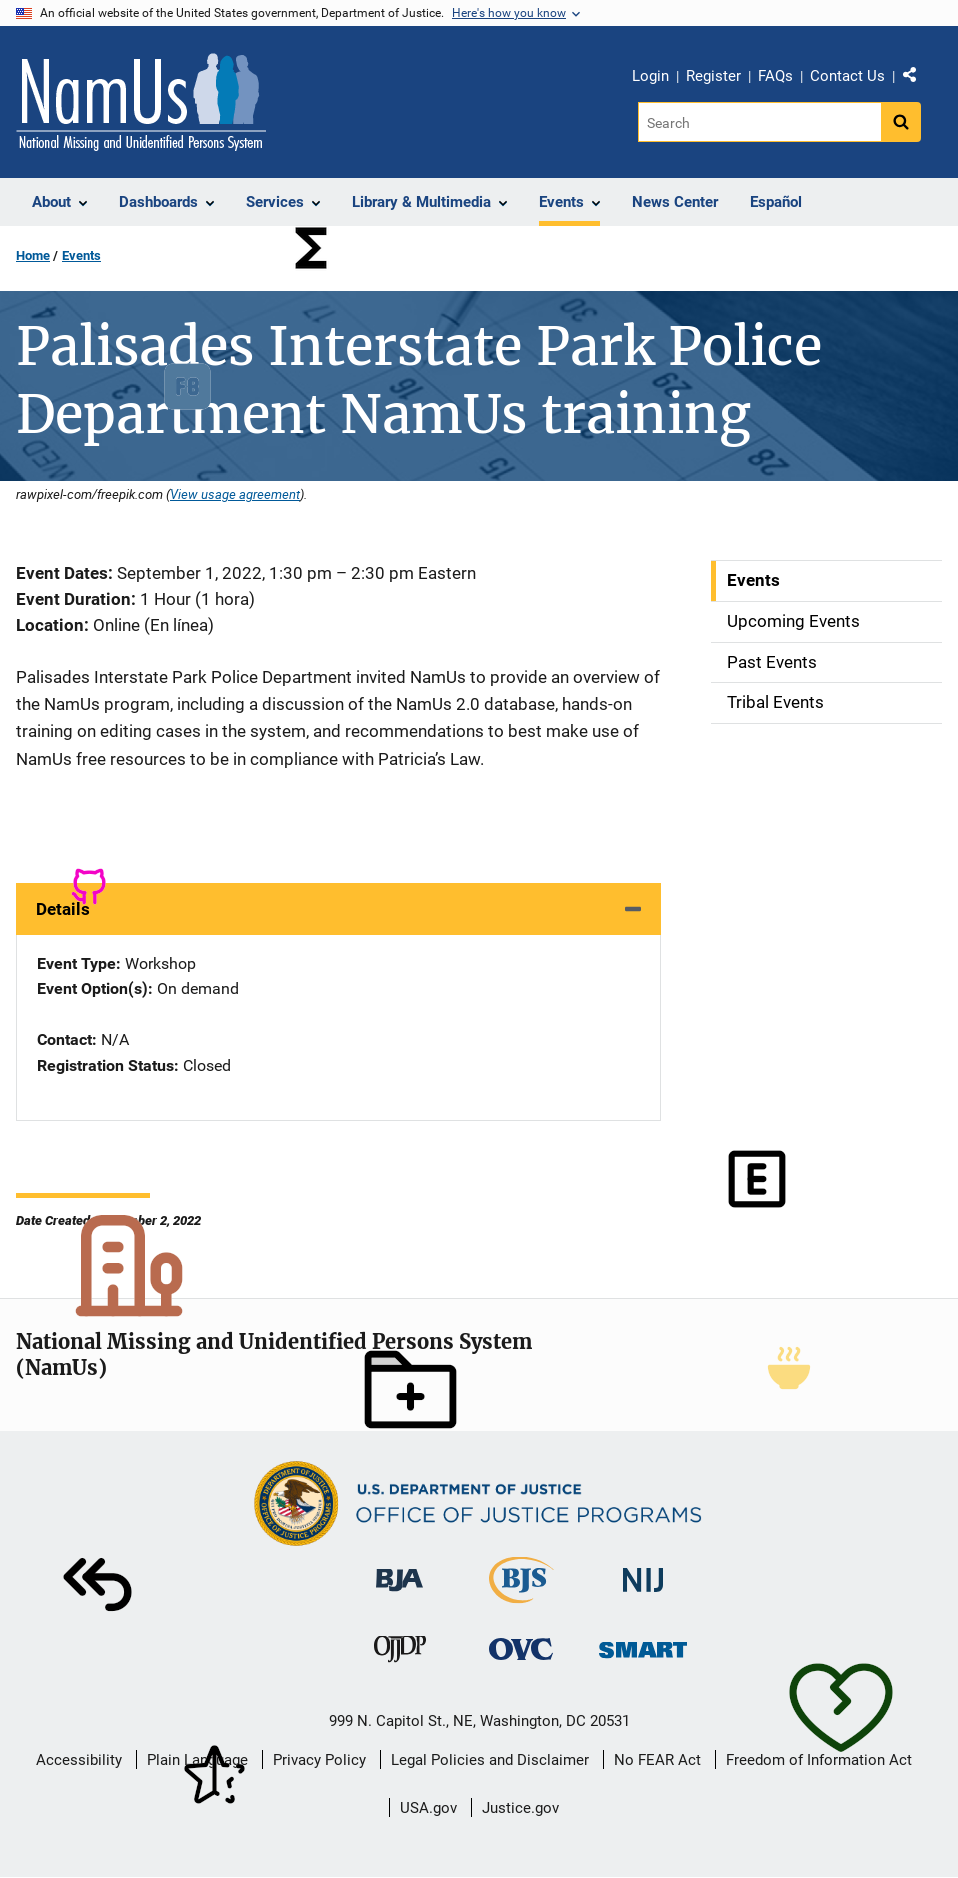 The width and height of the screenshot is (958, 1878). Describe the element at coordinates (97, 1584) in the screenshot. I see `undo multiple actions` at that location.